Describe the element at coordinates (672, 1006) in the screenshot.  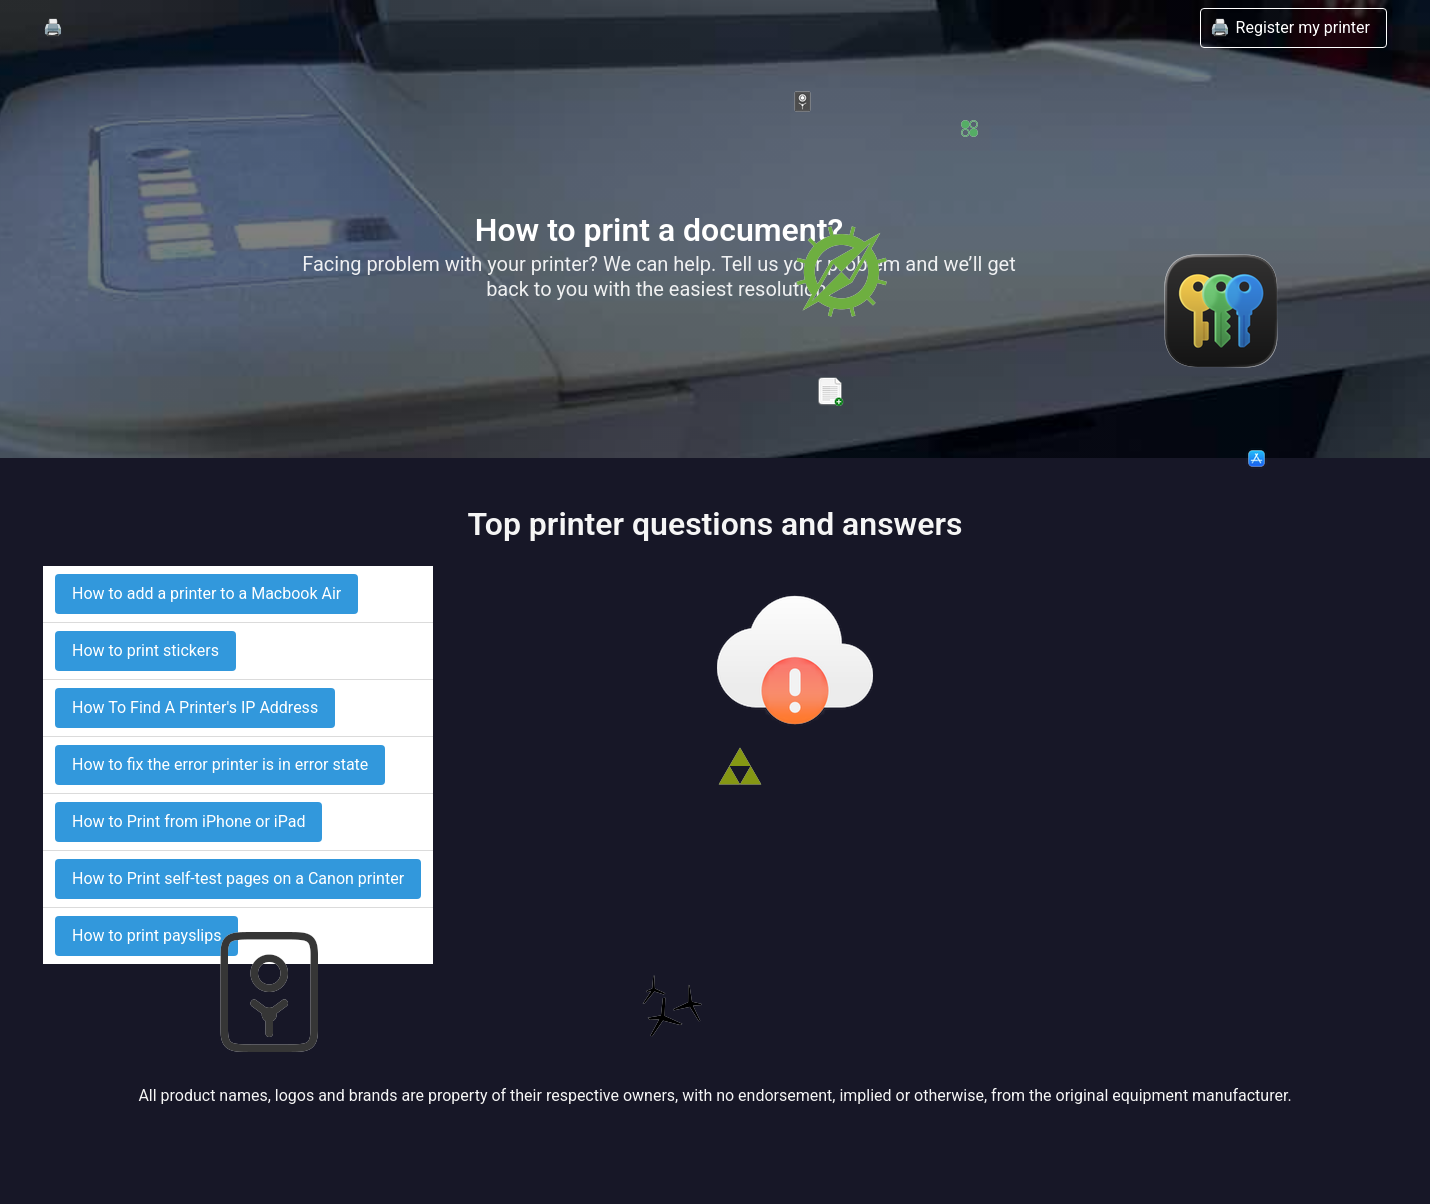
I see `deploy caltrops to slow enemies` at that location.